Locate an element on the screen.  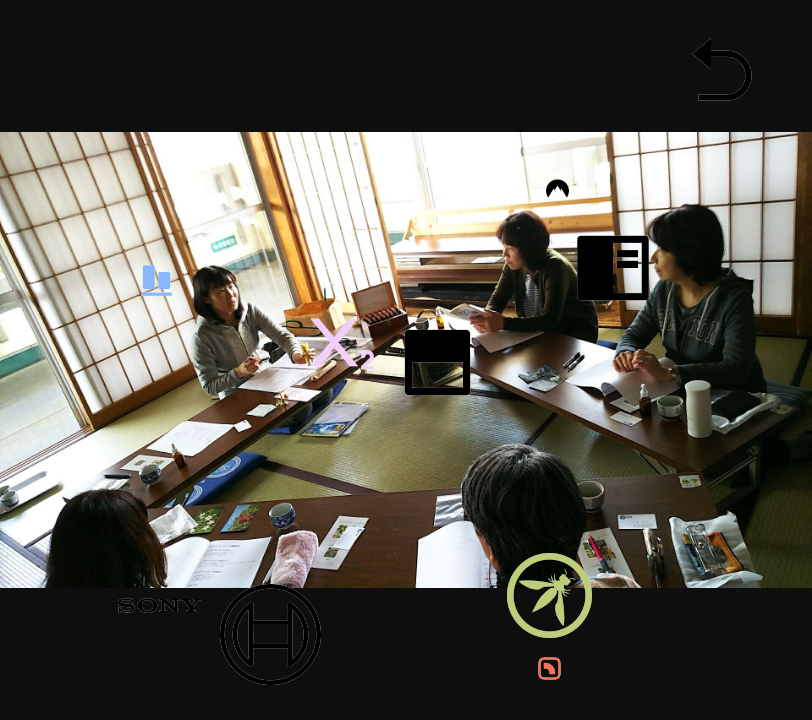
switch to row layout view is located at coordinates (437, 362).